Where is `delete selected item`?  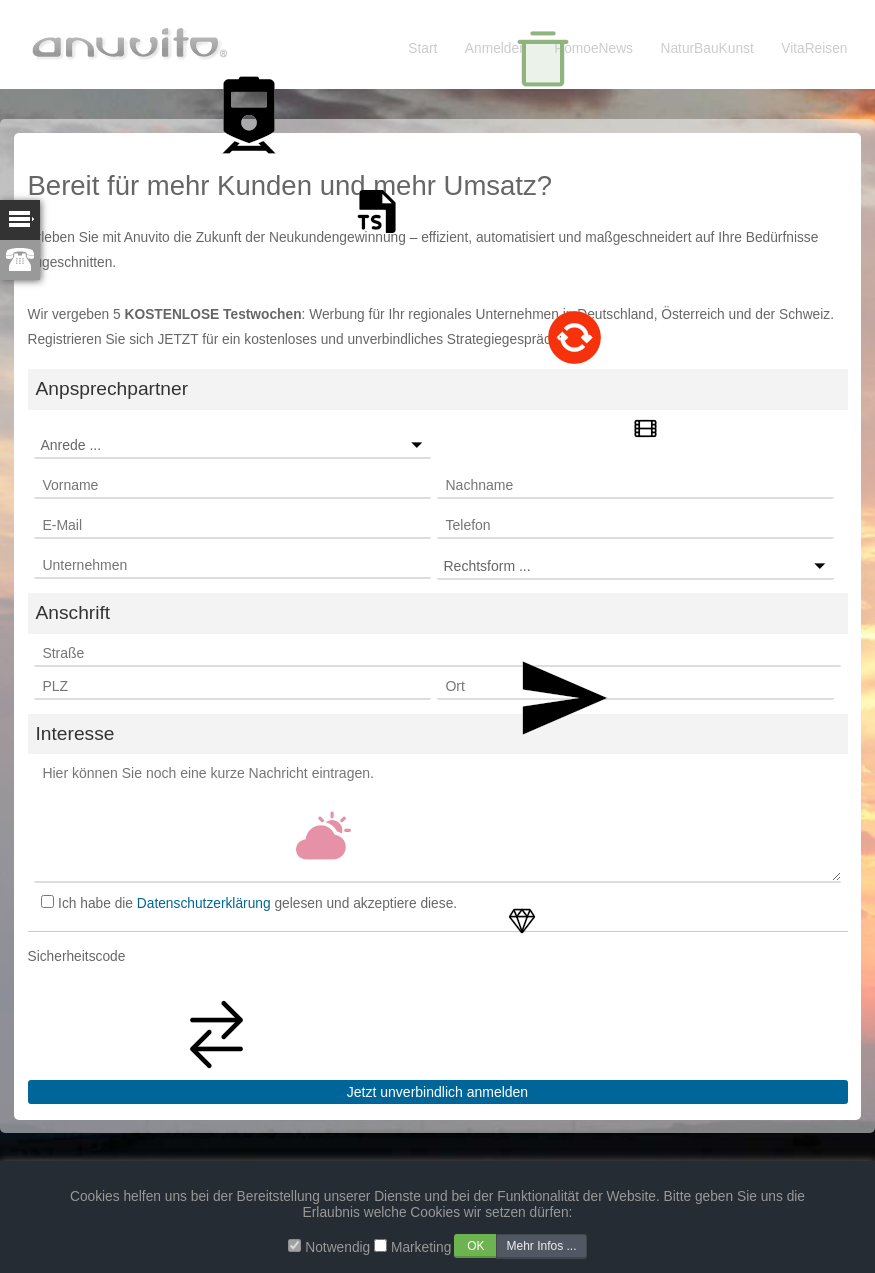 delete selected item is located at coordinates (543, 61).